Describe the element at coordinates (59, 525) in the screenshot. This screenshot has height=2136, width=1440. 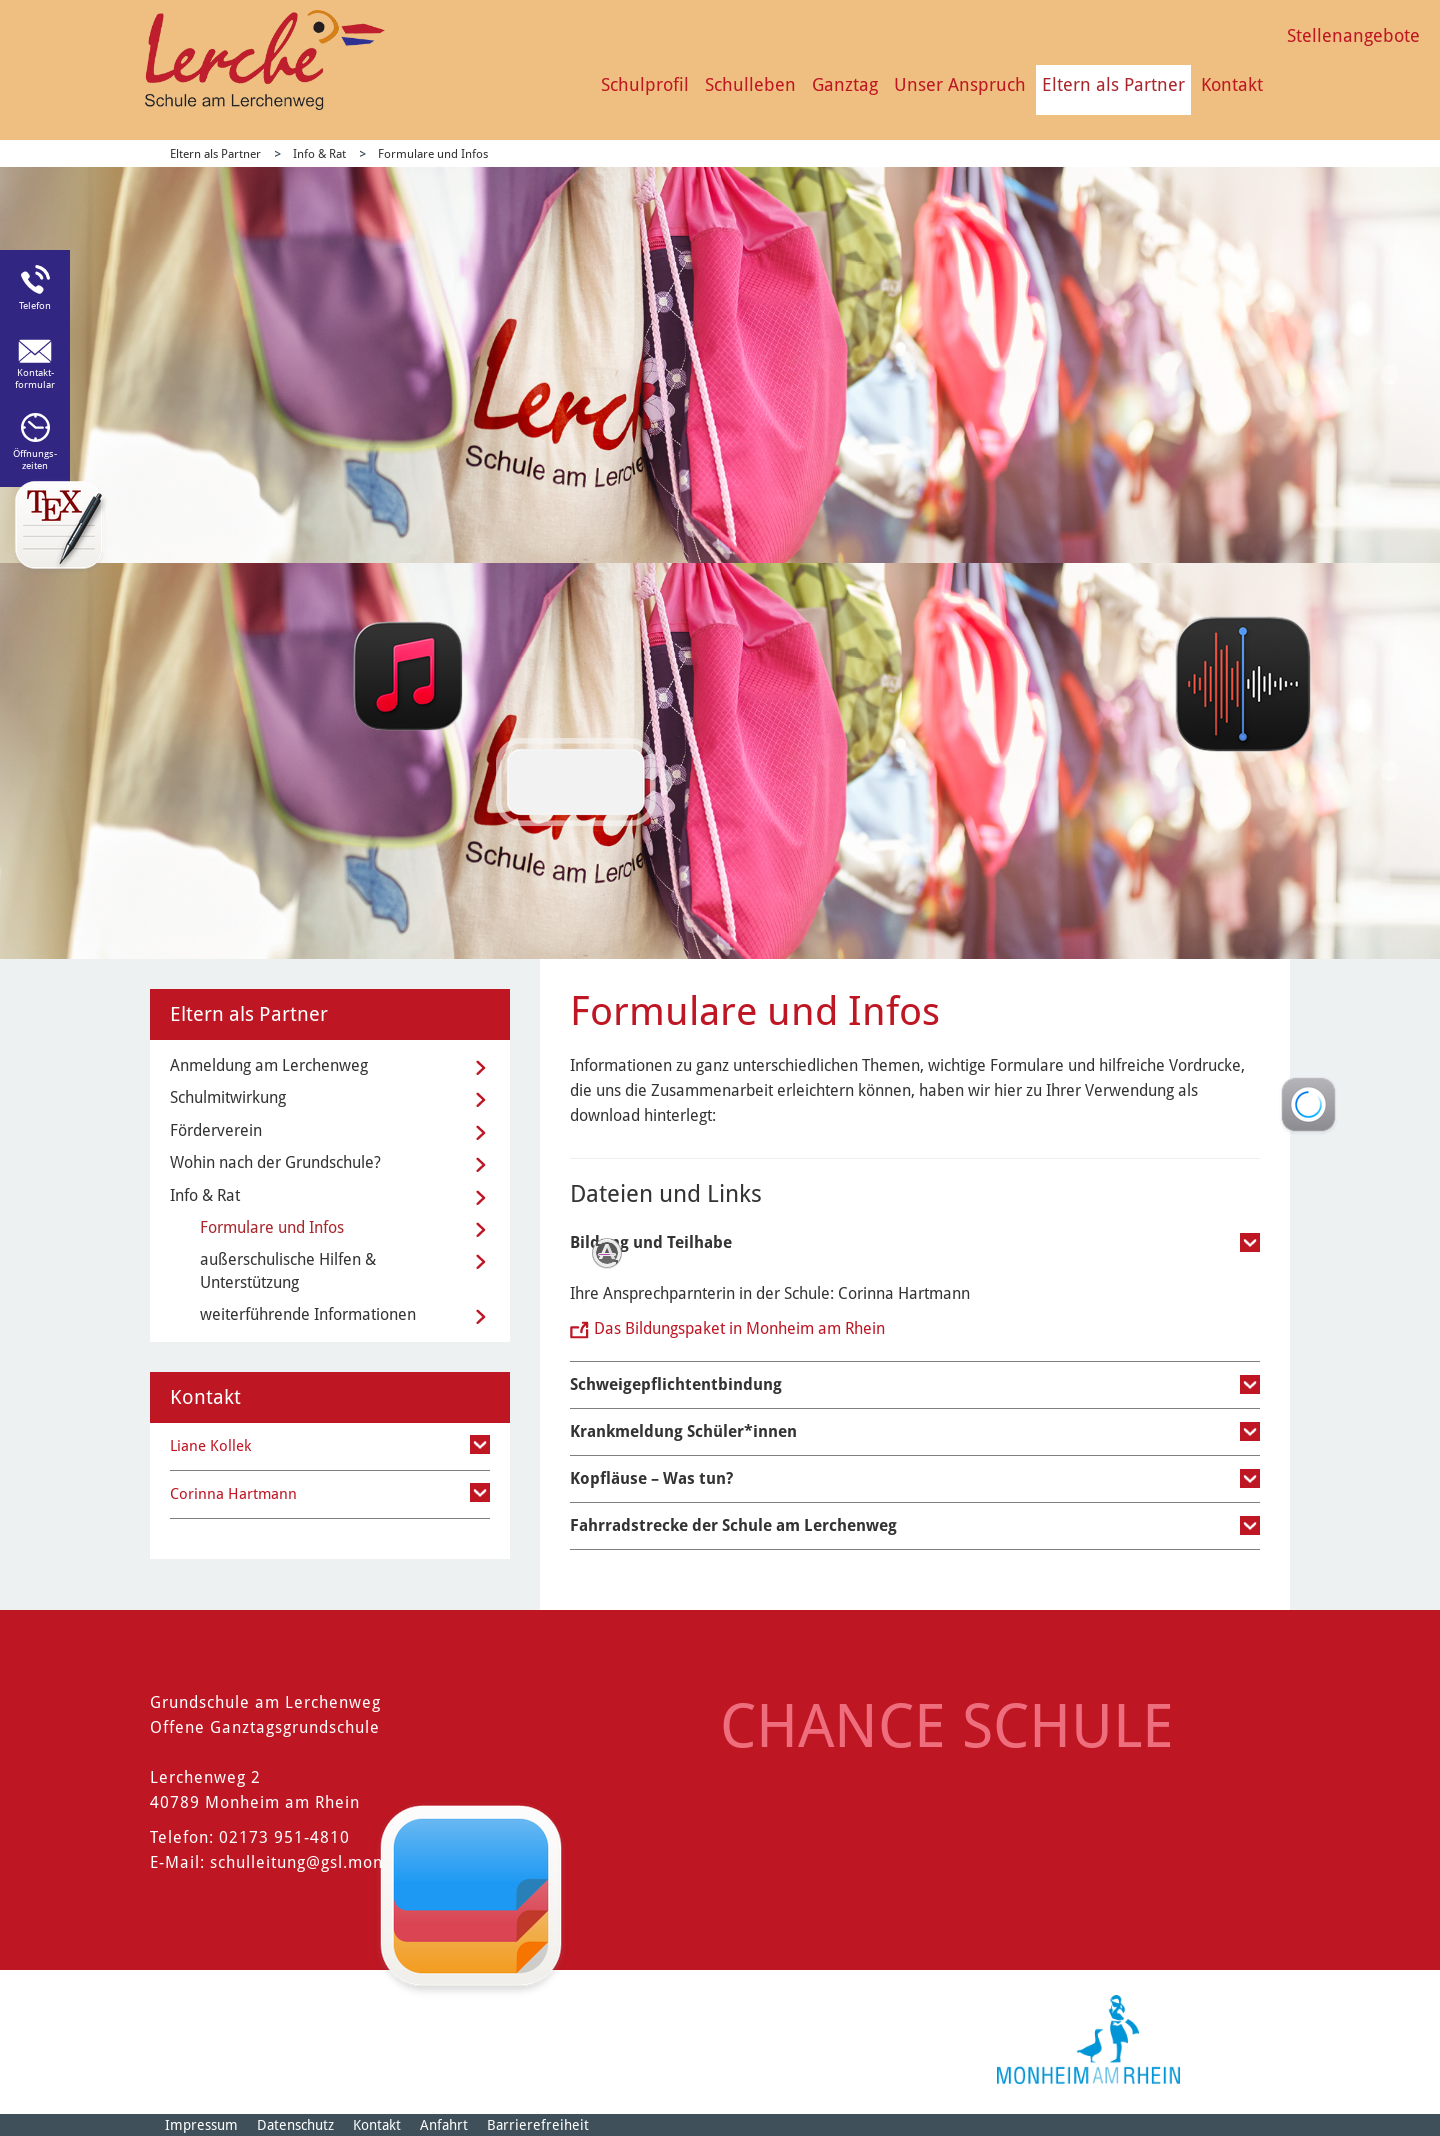
I see `open texstudio latex editor` at that location.